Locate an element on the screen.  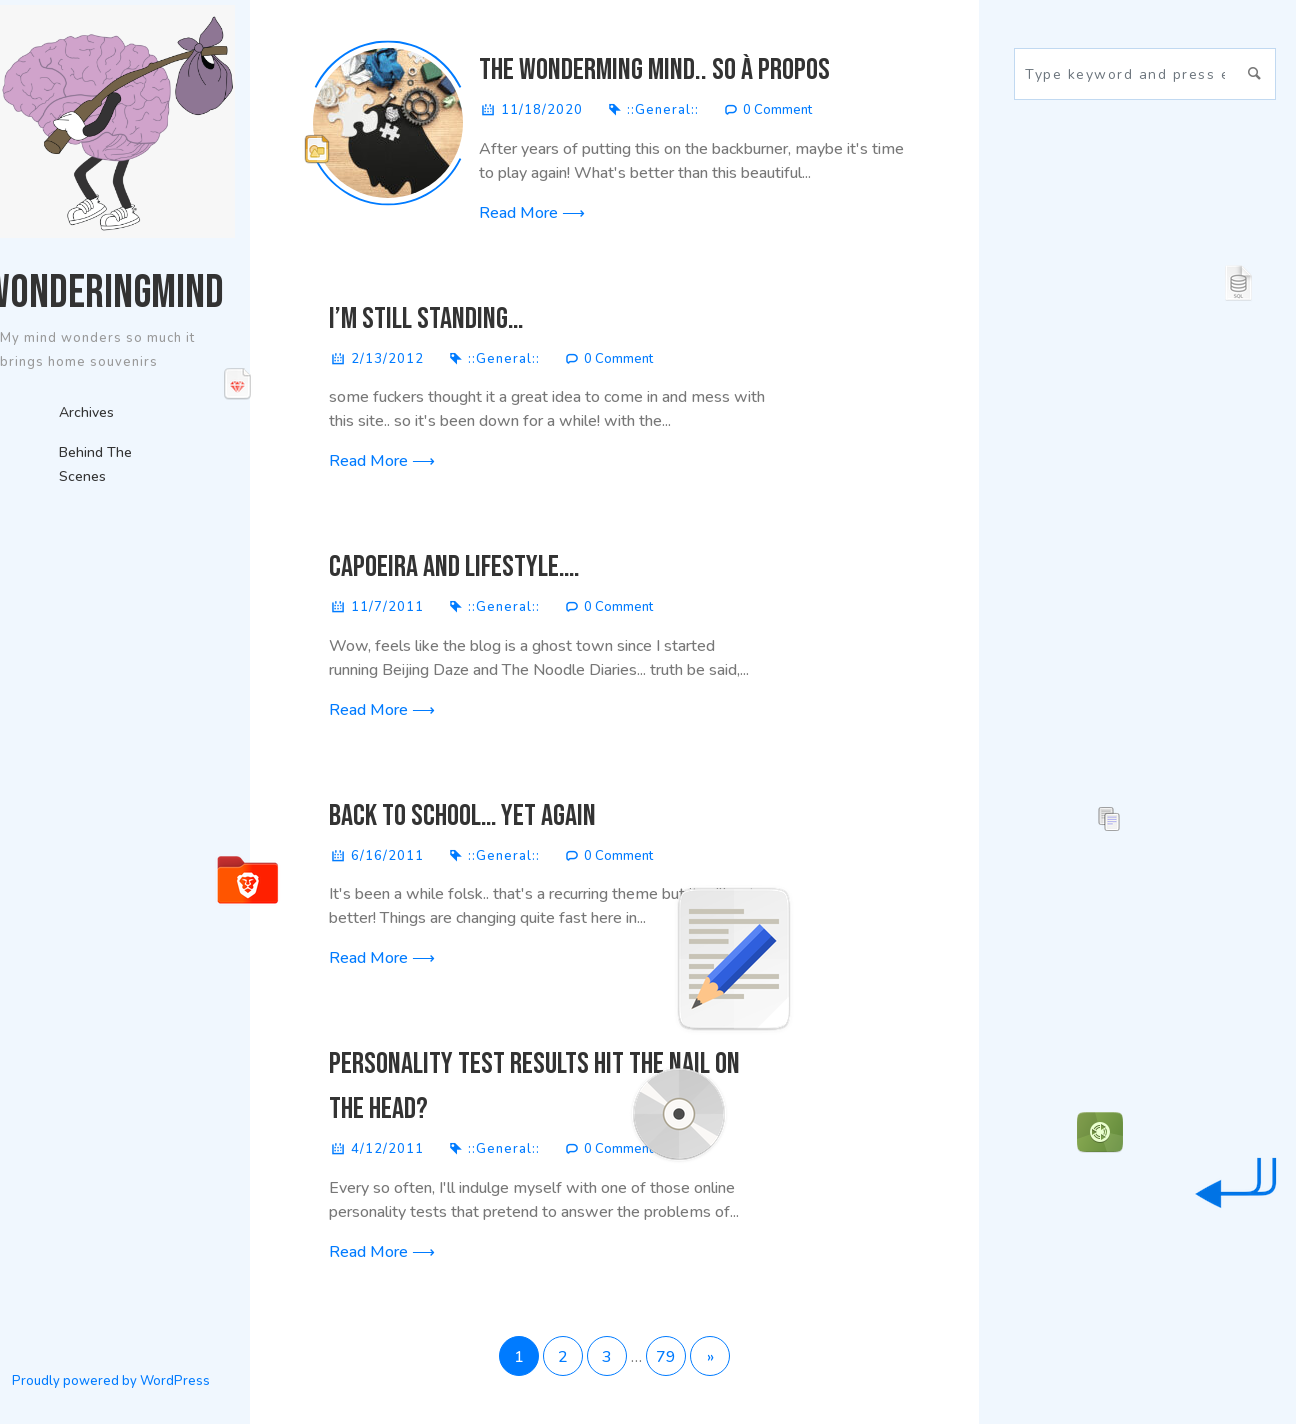
reply to all recipients of an email is located at coordinates (1234, 1182).